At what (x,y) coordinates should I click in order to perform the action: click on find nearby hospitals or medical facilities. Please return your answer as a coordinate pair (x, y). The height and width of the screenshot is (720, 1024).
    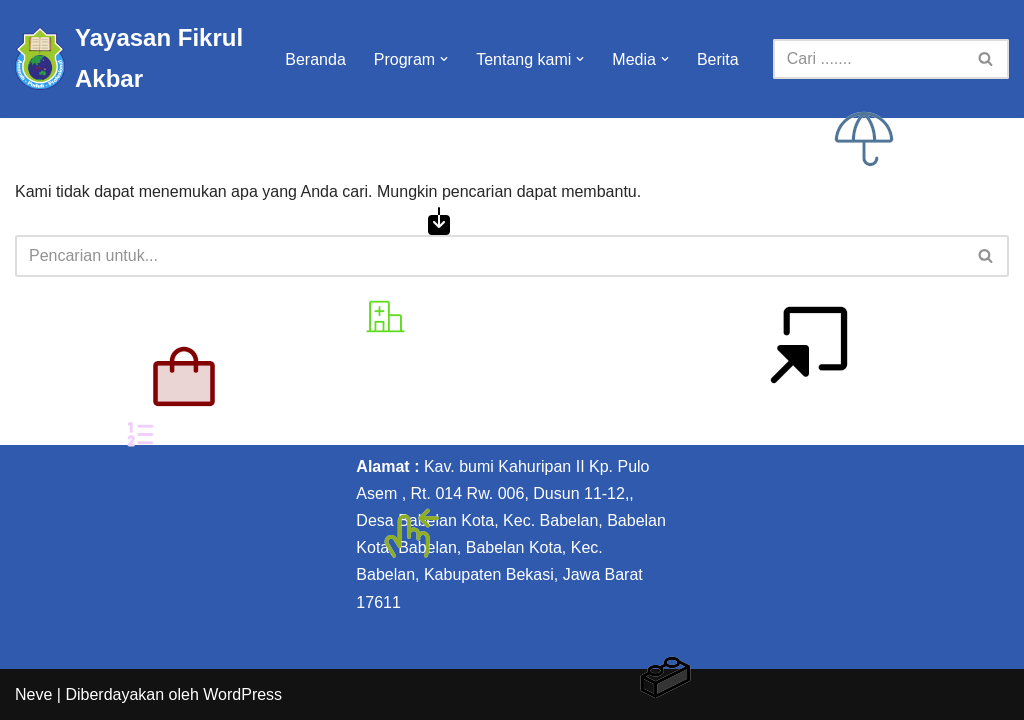
    Looking at the image, I should click on (383, 316).